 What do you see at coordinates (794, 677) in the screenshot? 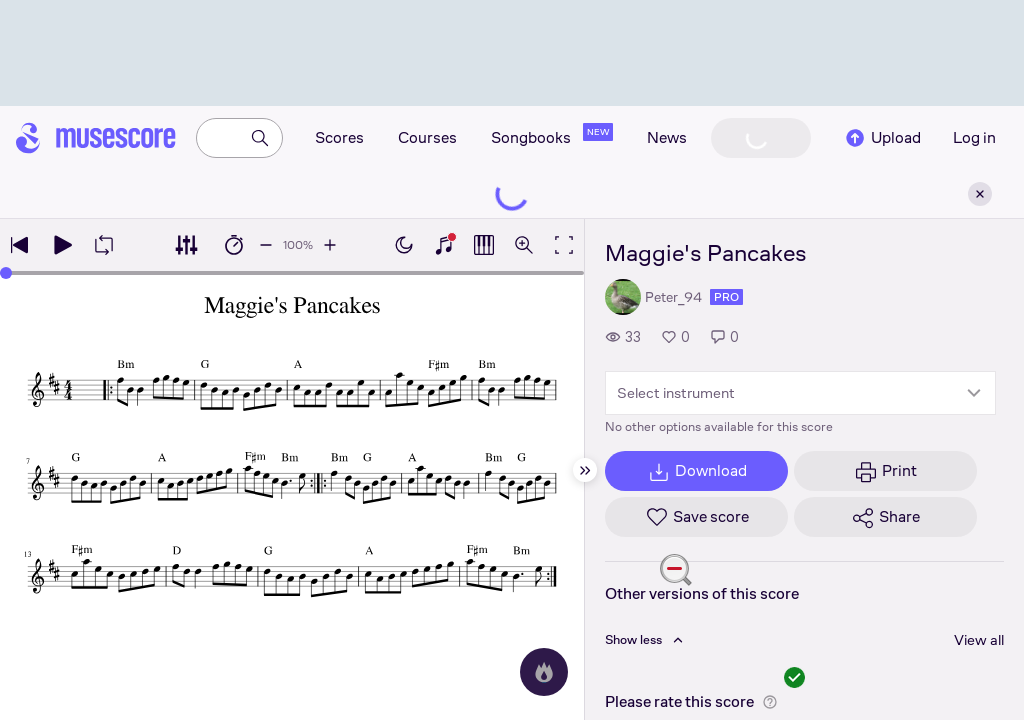
I see `mark item as complete` at bounding box center [794, 677].